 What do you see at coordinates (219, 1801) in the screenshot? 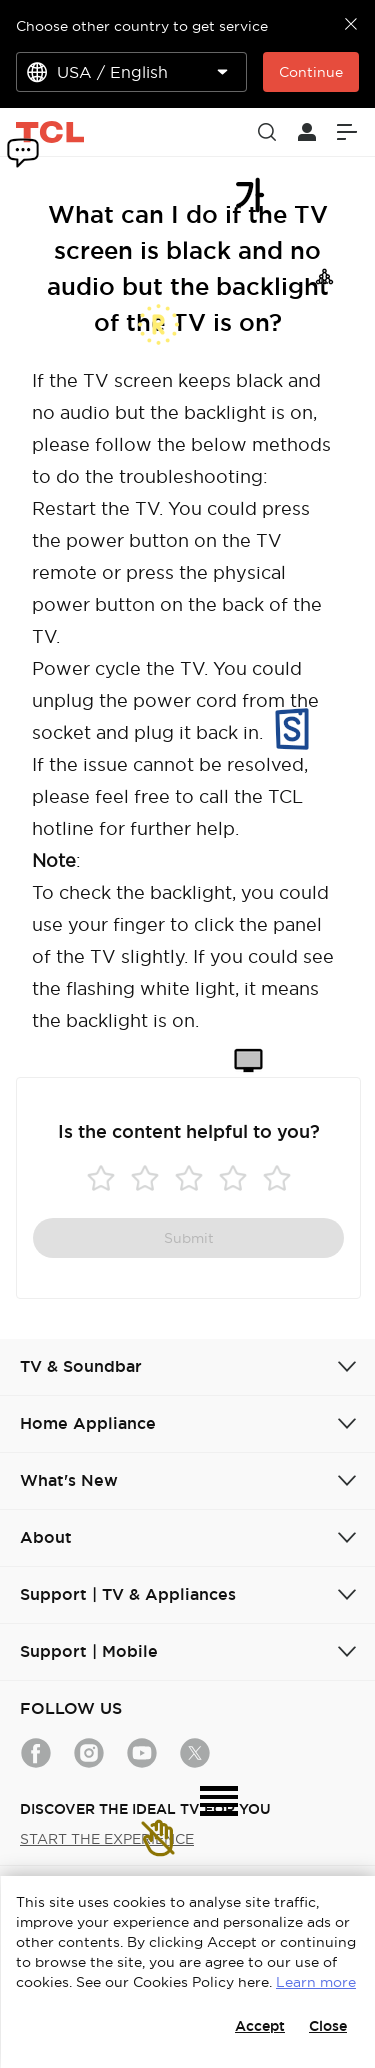
I see `open navigation menu` at bounding box center [219, 1801].